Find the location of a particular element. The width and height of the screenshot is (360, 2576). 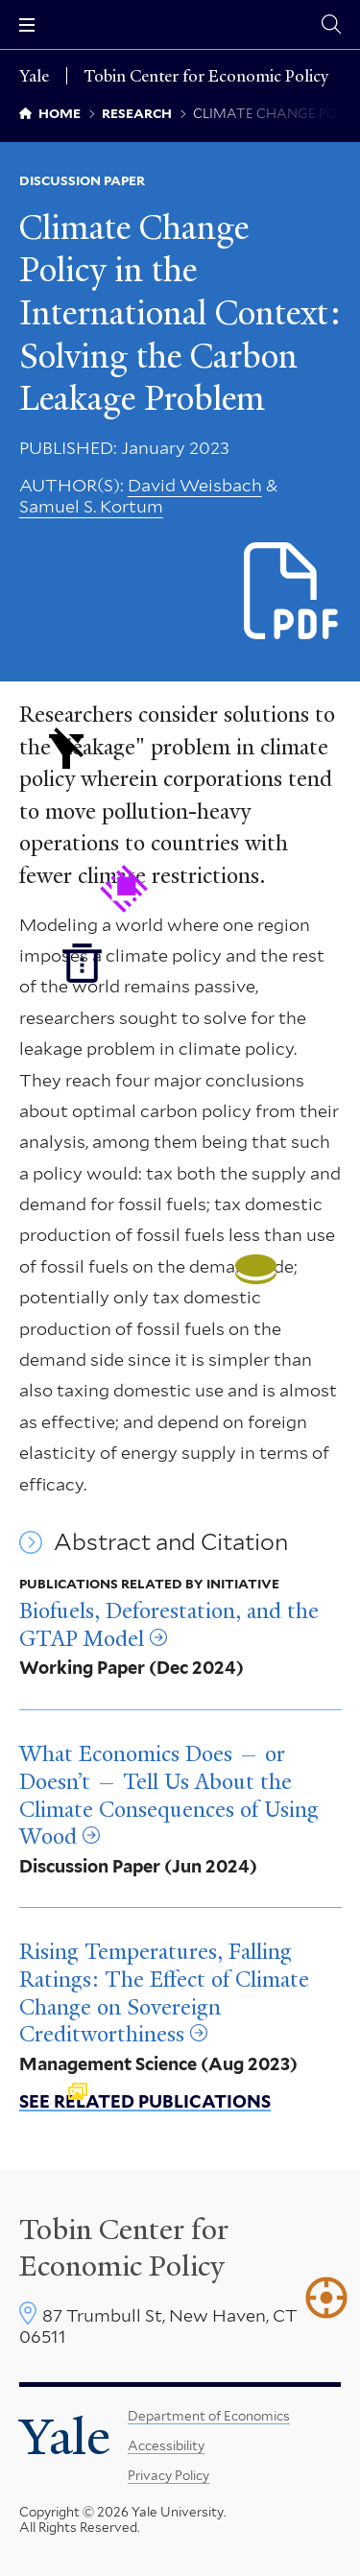

view your coin balance or currency is located at coordinates (255, 1269).